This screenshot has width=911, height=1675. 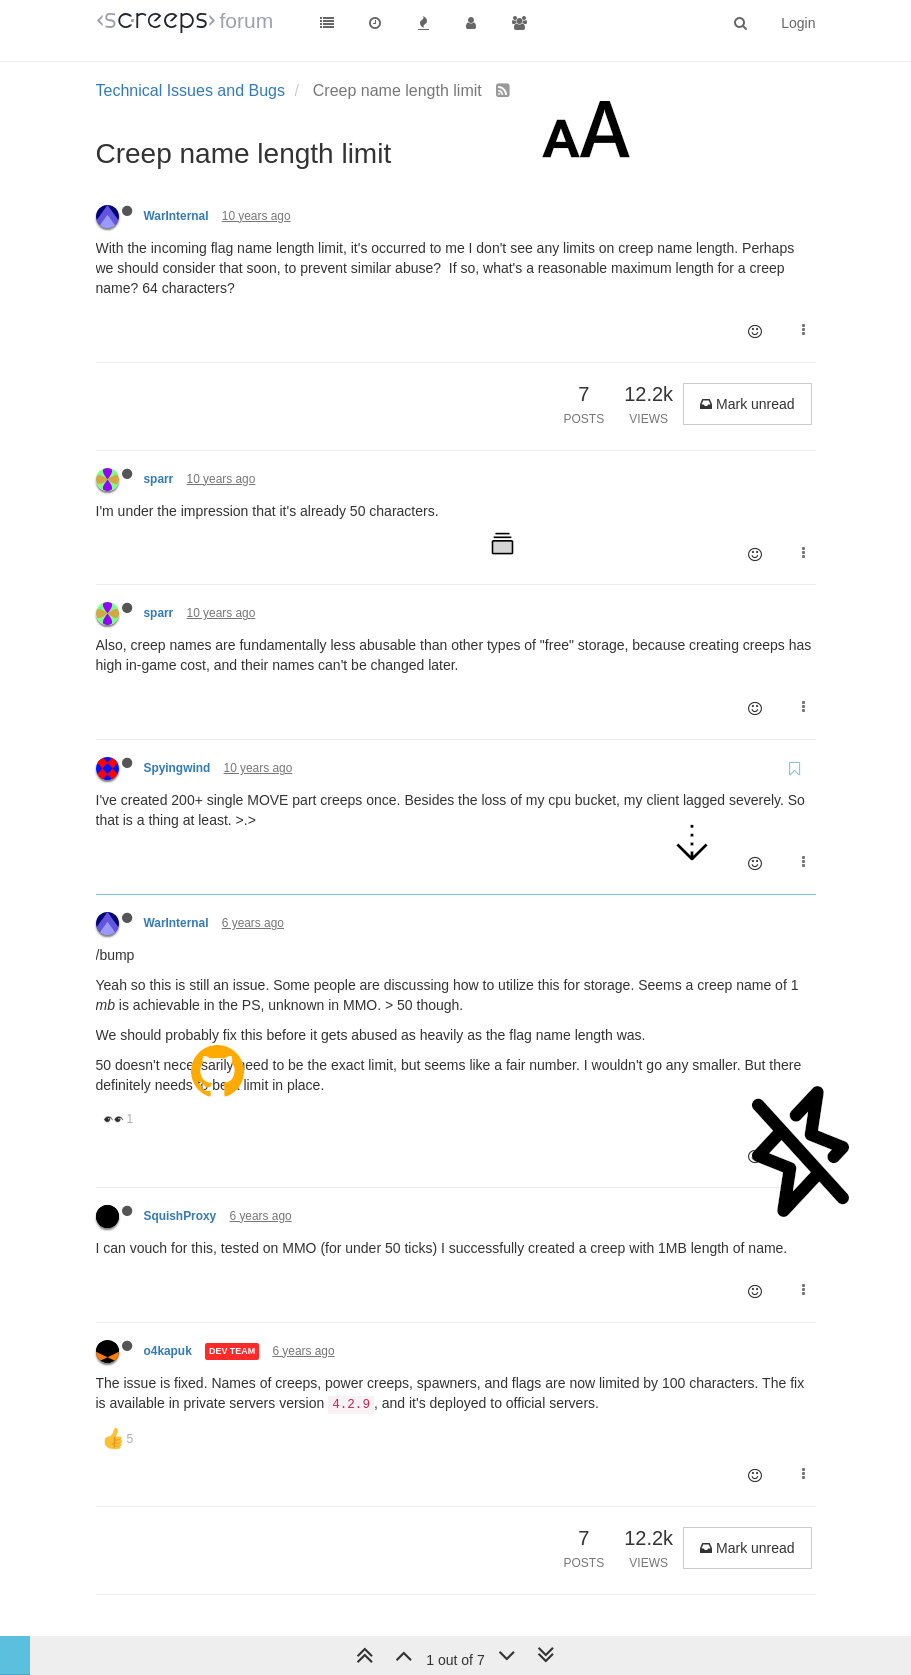 What do you see at coordinates (800, 1151) in the screenshot?
I see `disable flash or lightning mode` at bounding box center [800, 1151].